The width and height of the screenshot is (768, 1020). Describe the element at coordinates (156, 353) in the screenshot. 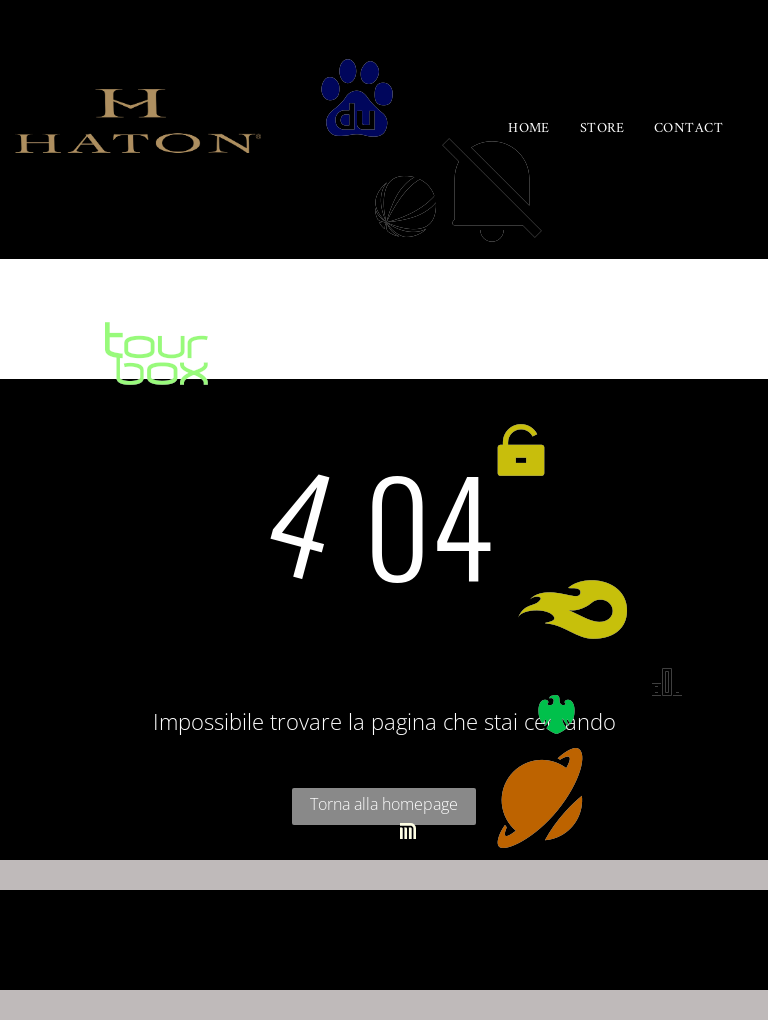

I see `tourbox brand logo` at that location.